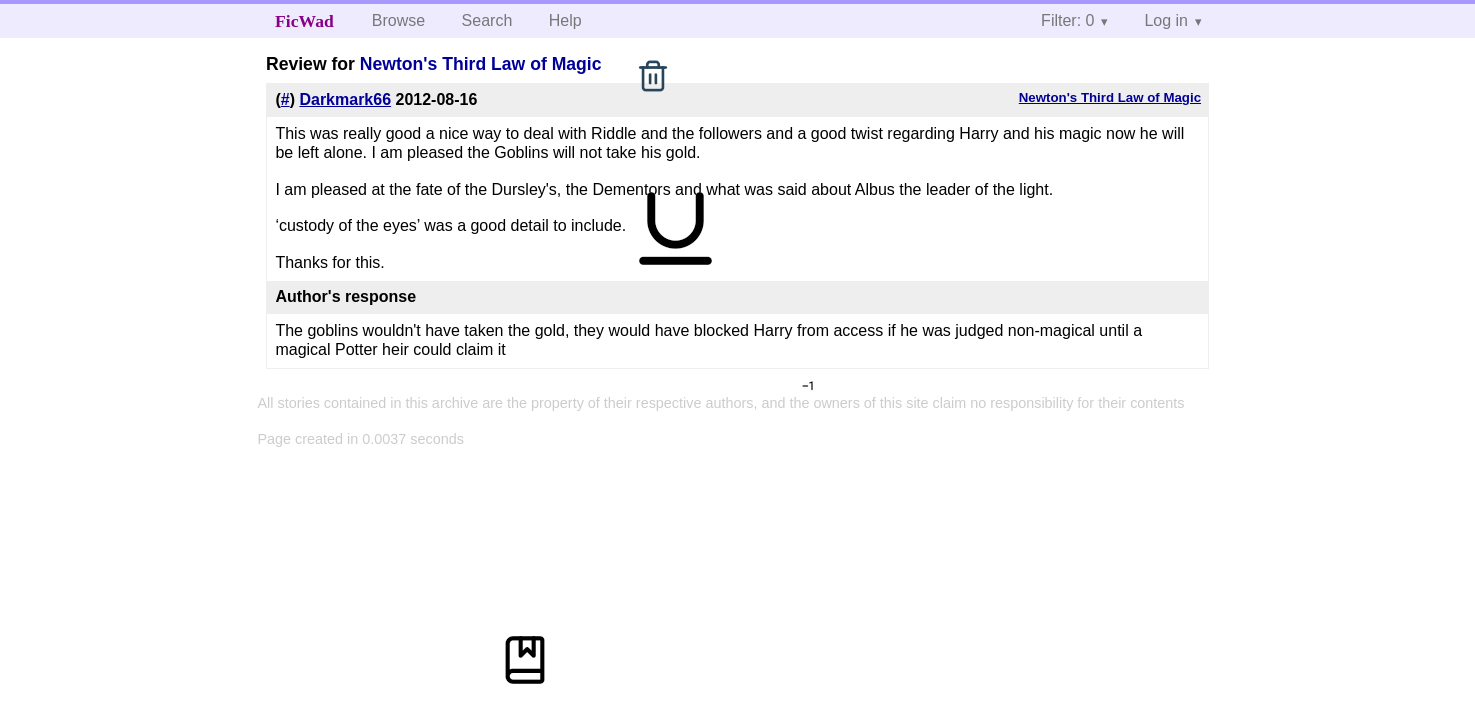 The height and width of the screenshot is (720, 1475). I want to click on apply underline formatting to selected text, so click(675, 228).